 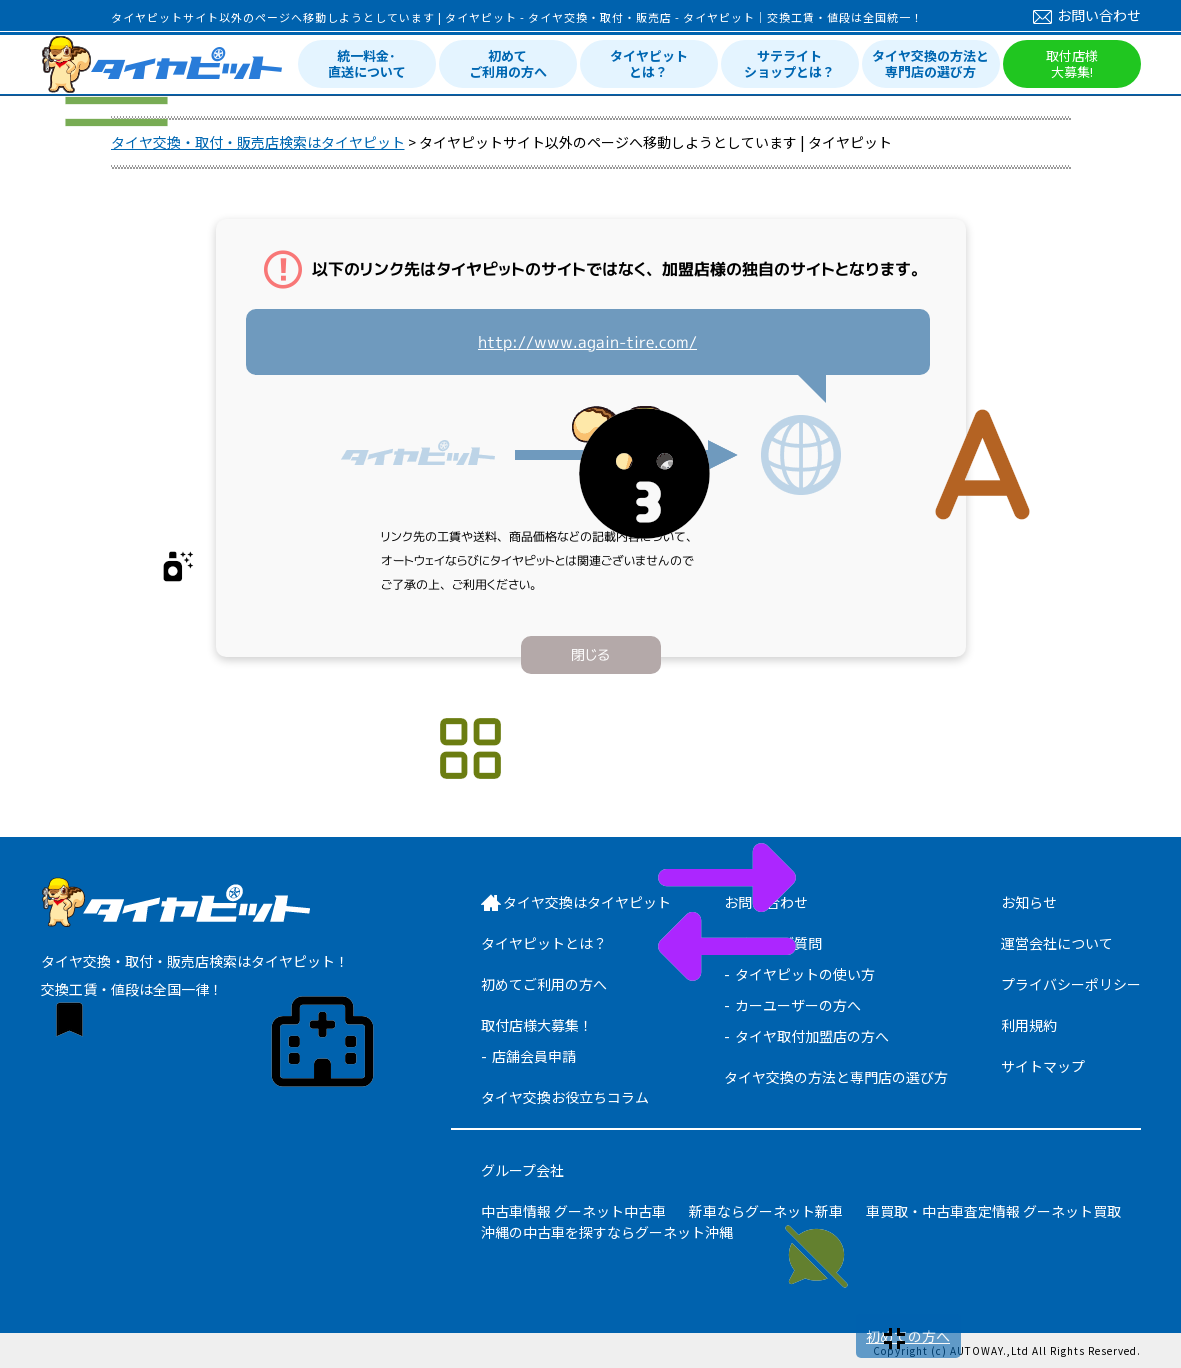 What do you see at coordinates (644, 473) in the screenshot?
I see `send a kiss emoji in chat` at bounding box center [644, 473].